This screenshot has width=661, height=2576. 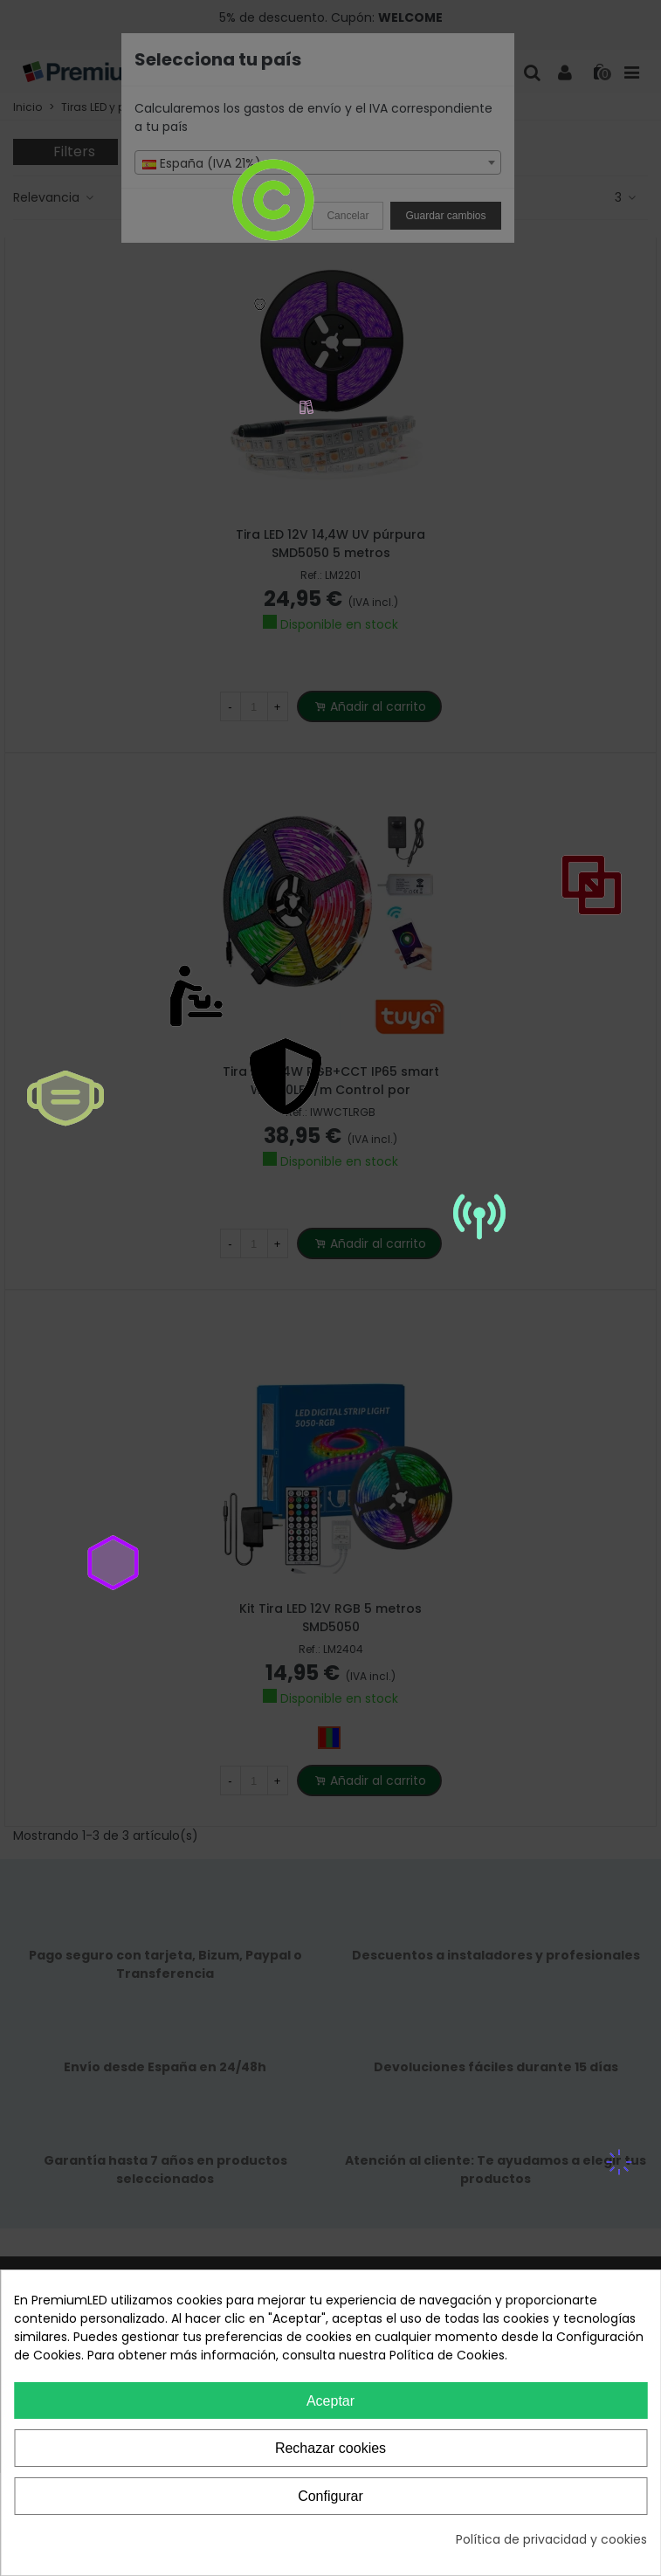 I want to click on health and safety guidelines or requirements, so click(x=65, y=1099).